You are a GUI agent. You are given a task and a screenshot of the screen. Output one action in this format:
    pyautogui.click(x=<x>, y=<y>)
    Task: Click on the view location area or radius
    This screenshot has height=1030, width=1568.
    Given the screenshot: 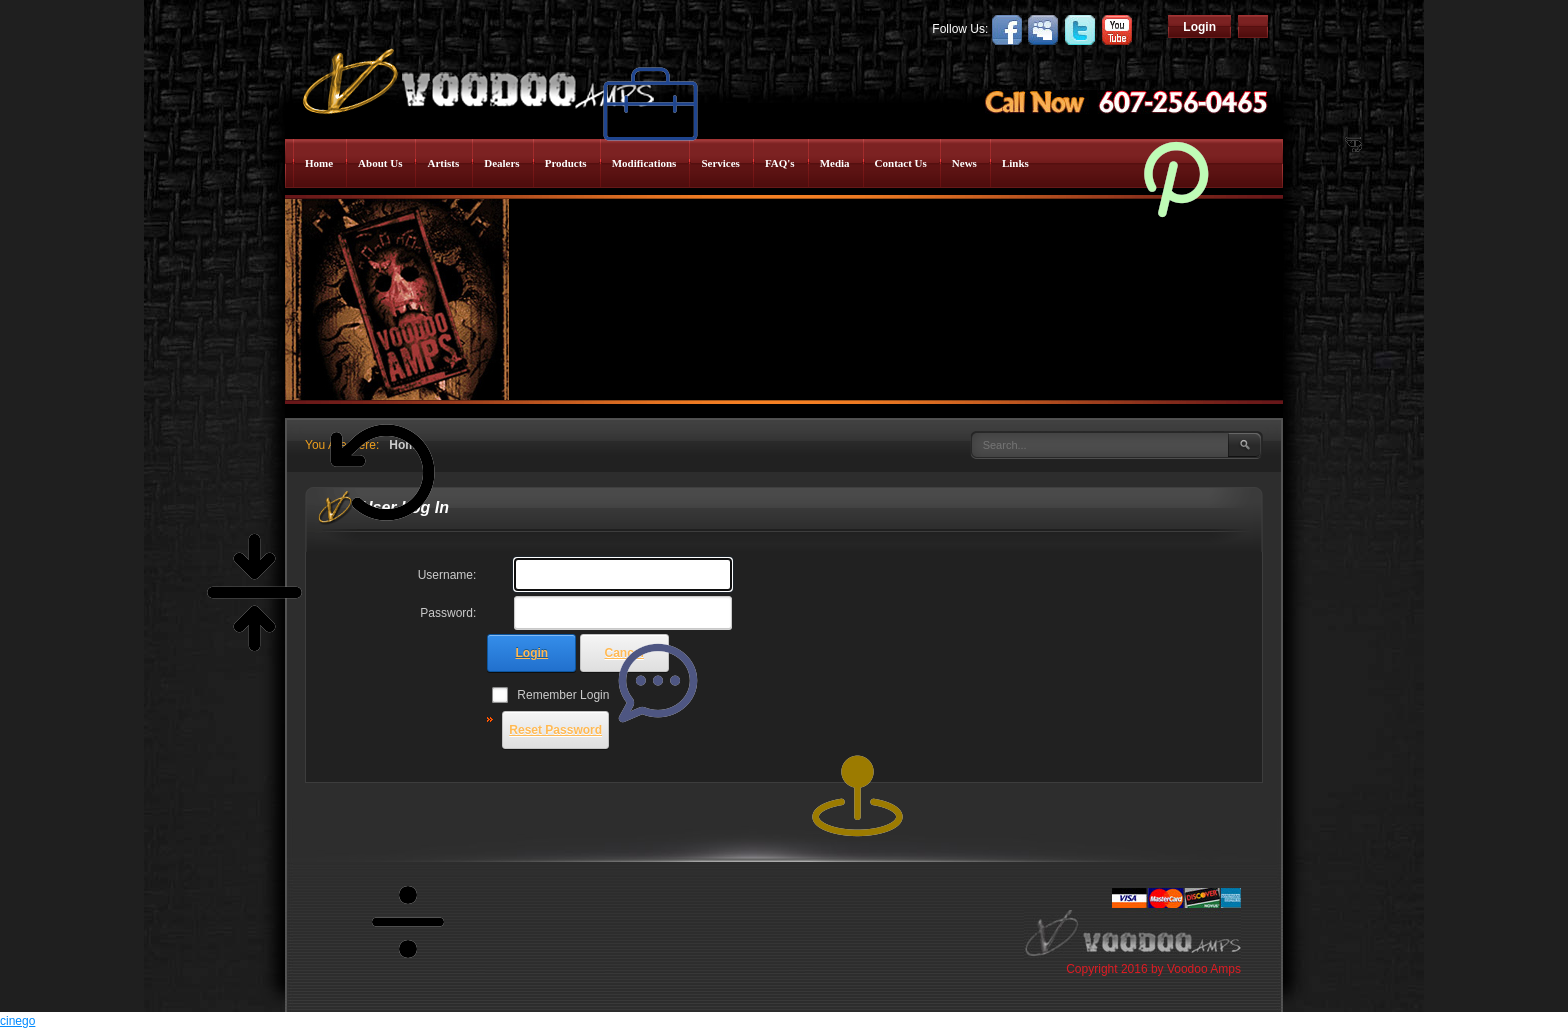 What is the action you would take?
    pyautogui.click(x=857, y=797)
    